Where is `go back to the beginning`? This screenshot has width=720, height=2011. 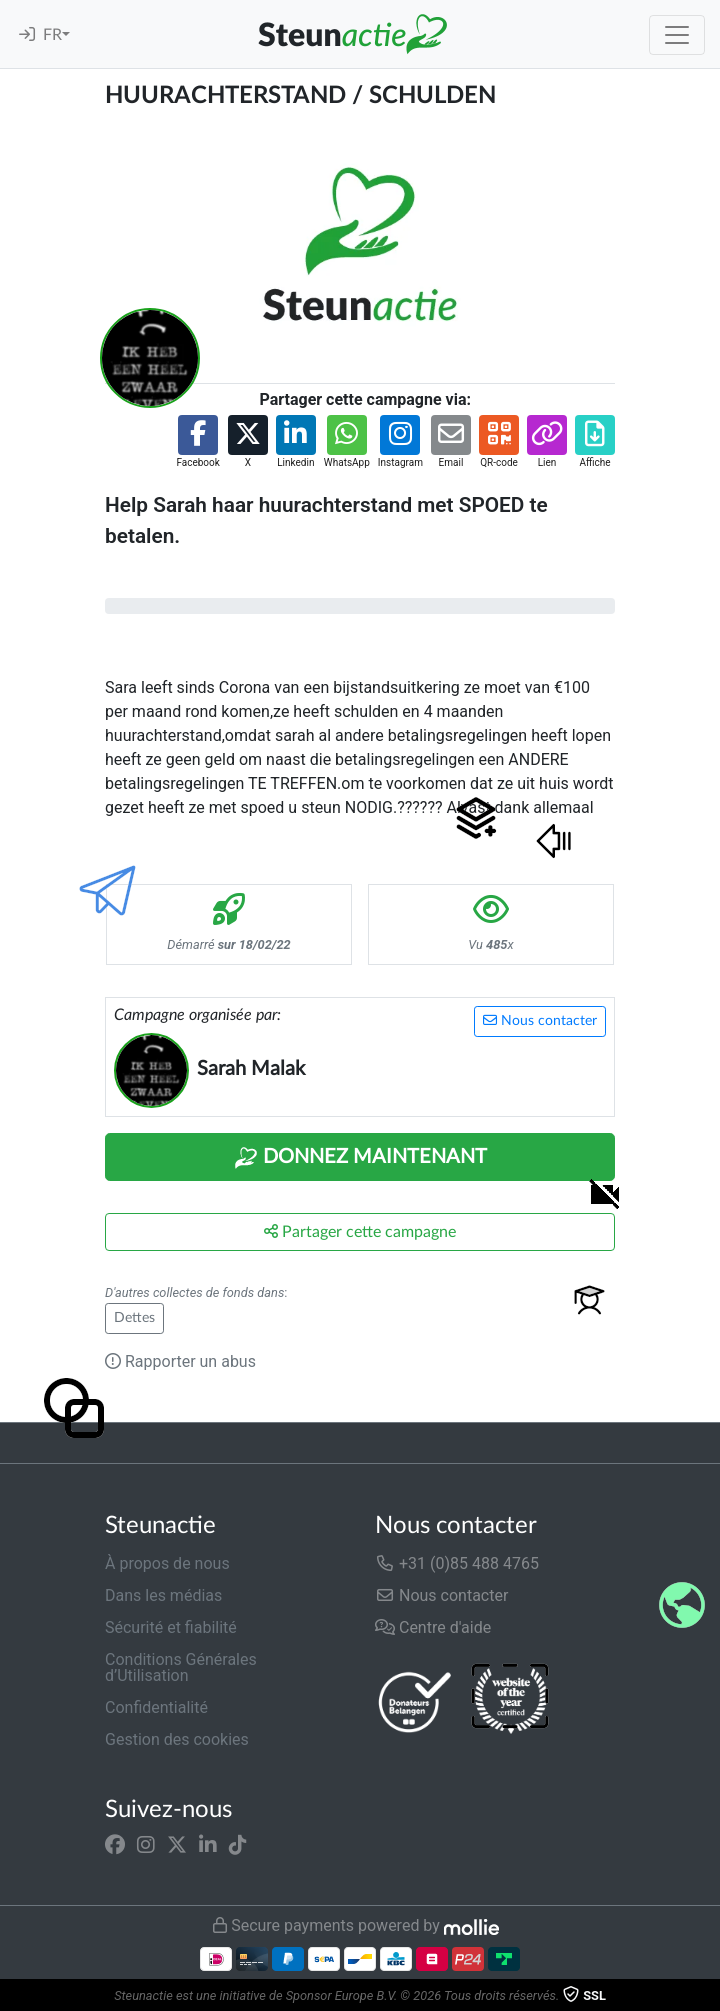
go back to the beginning is located at coordinates (555, 841).